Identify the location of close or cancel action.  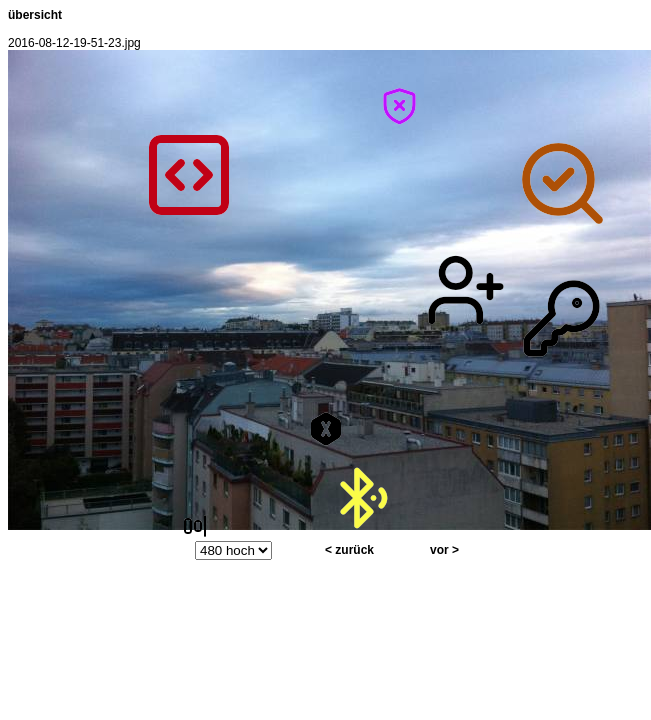
(326, 429).